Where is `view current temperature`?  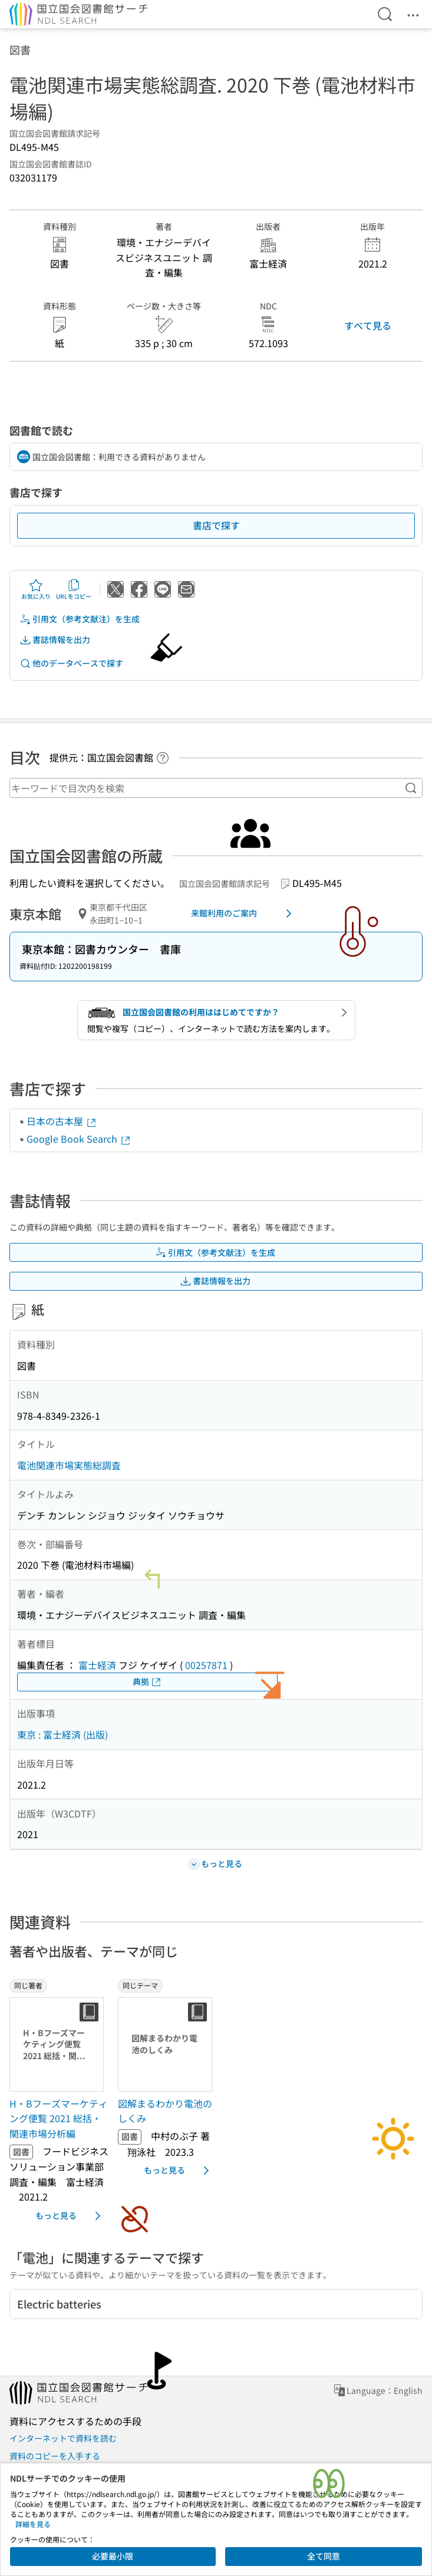 view current temperature is located at coordinates (354, 931).